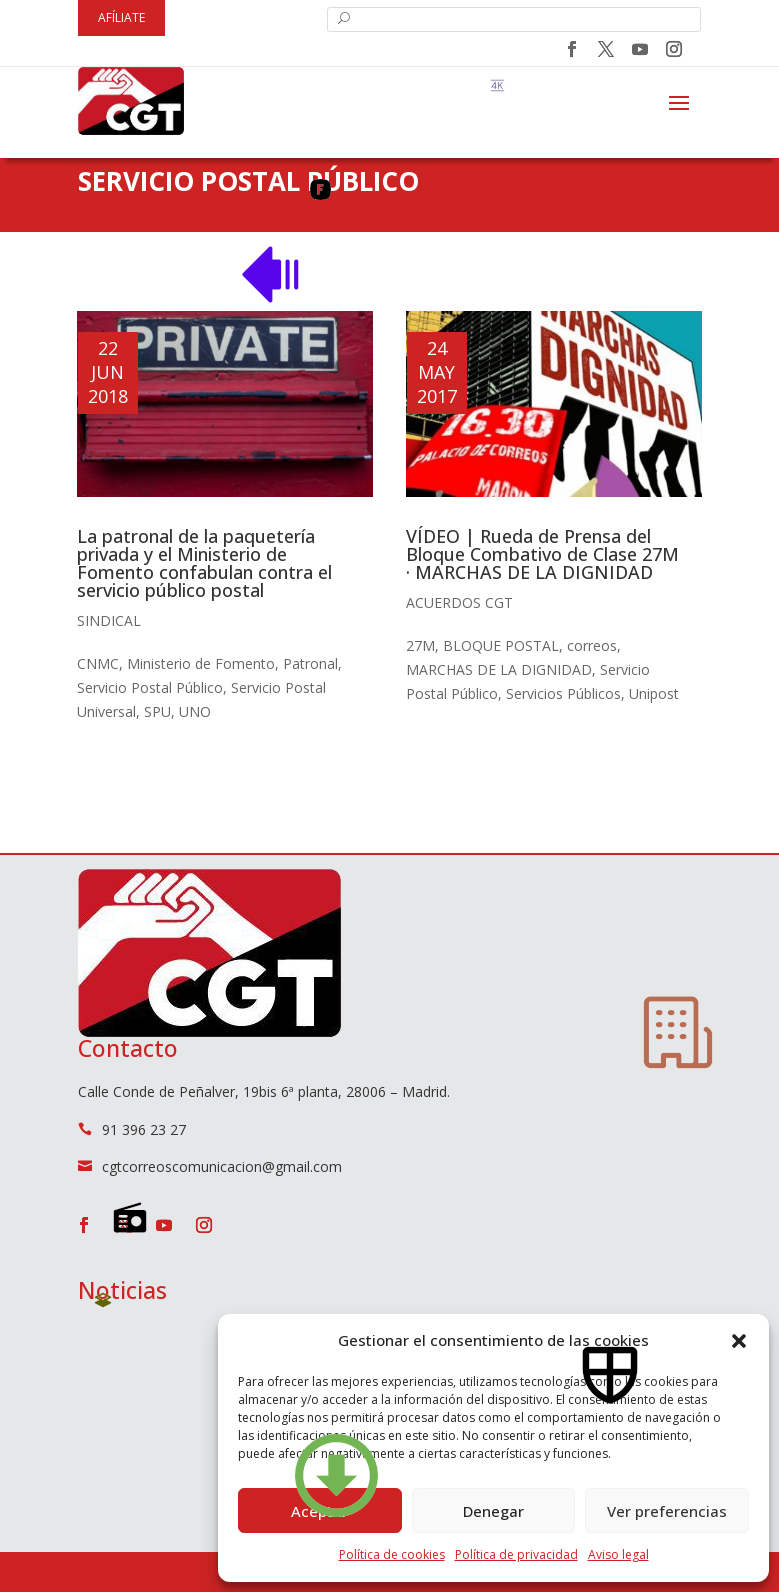 This screenshot has height=1592, width=779. Describe the element at coordinates (130, 1220) in the screenshot. I see `open radio or audio streaming` at that location.